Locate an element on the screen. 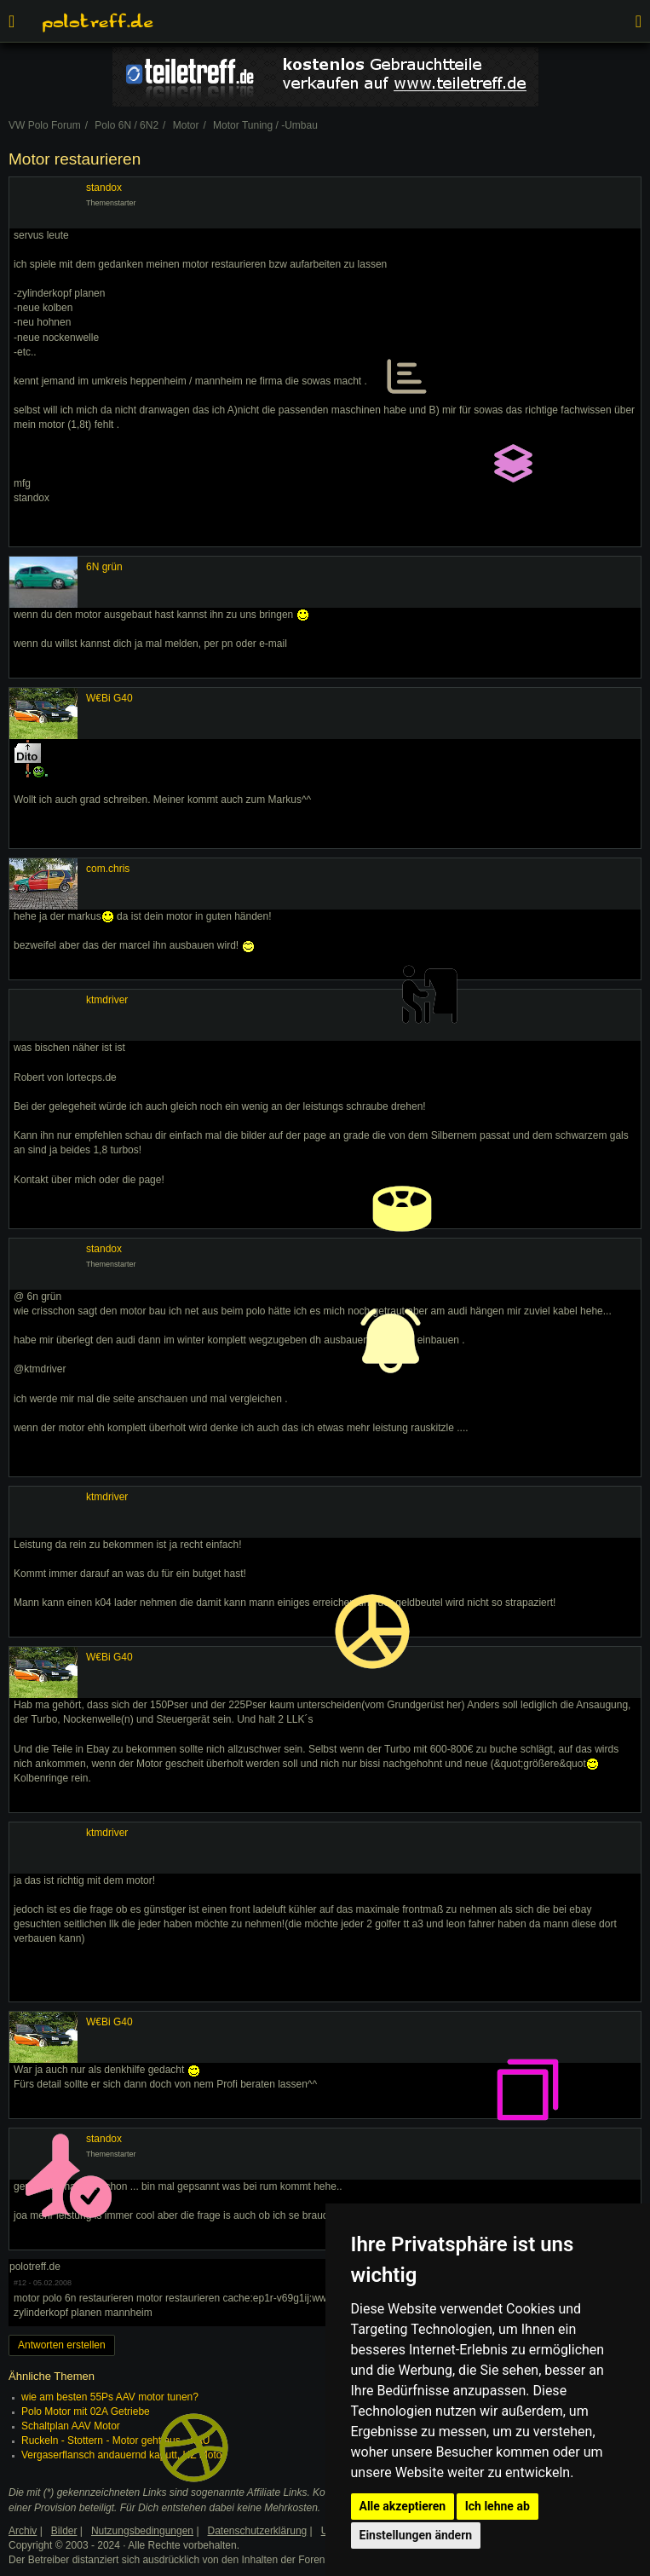 This screenshot has height=2576, width=650. dribbble logo is located at coordinates (193, 2447).